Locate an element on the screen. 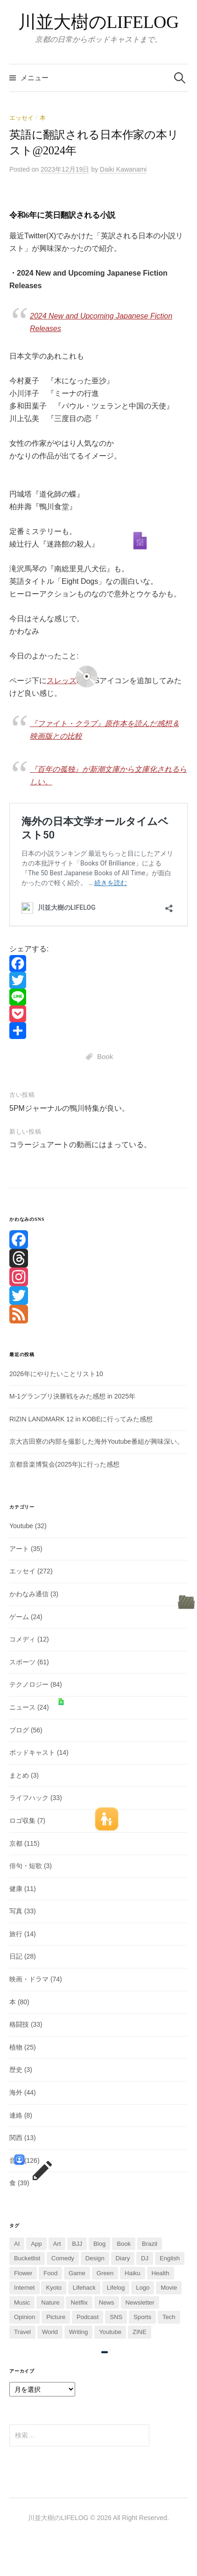  access parental controls settings is located at coordinates (106, 1819).